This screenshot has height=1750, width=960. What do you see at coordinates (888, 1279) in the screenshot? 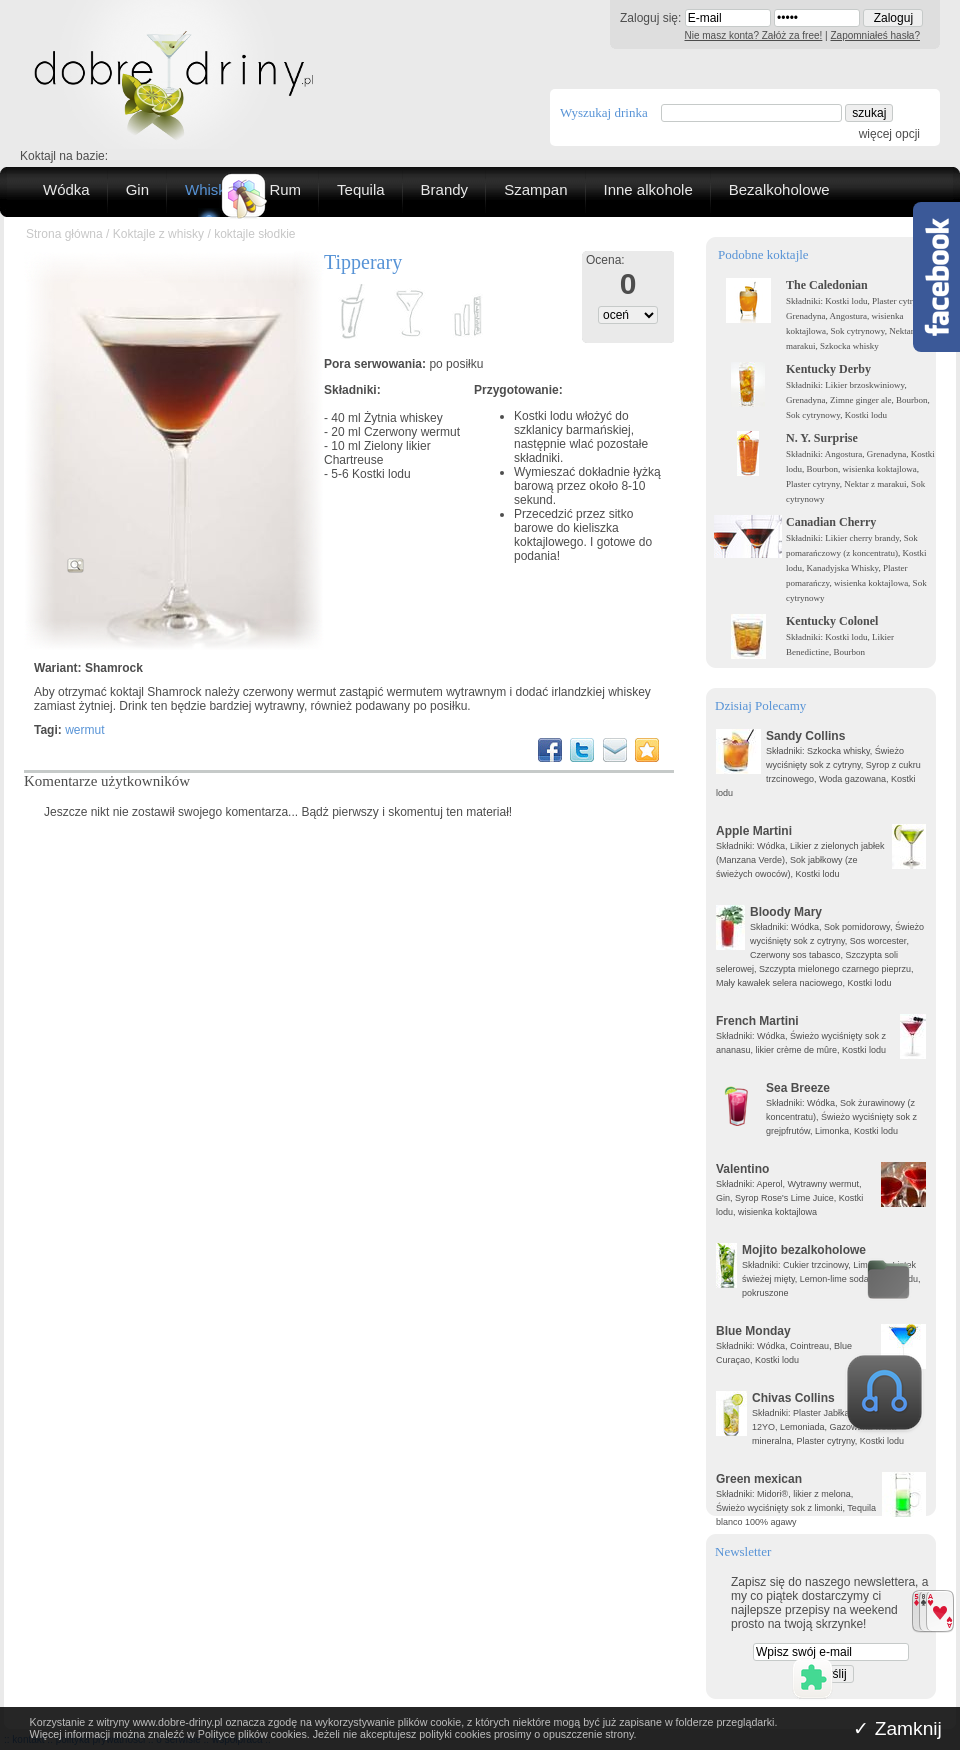
I see `open a folder to view its contents` at bounding box center [888, 1279].